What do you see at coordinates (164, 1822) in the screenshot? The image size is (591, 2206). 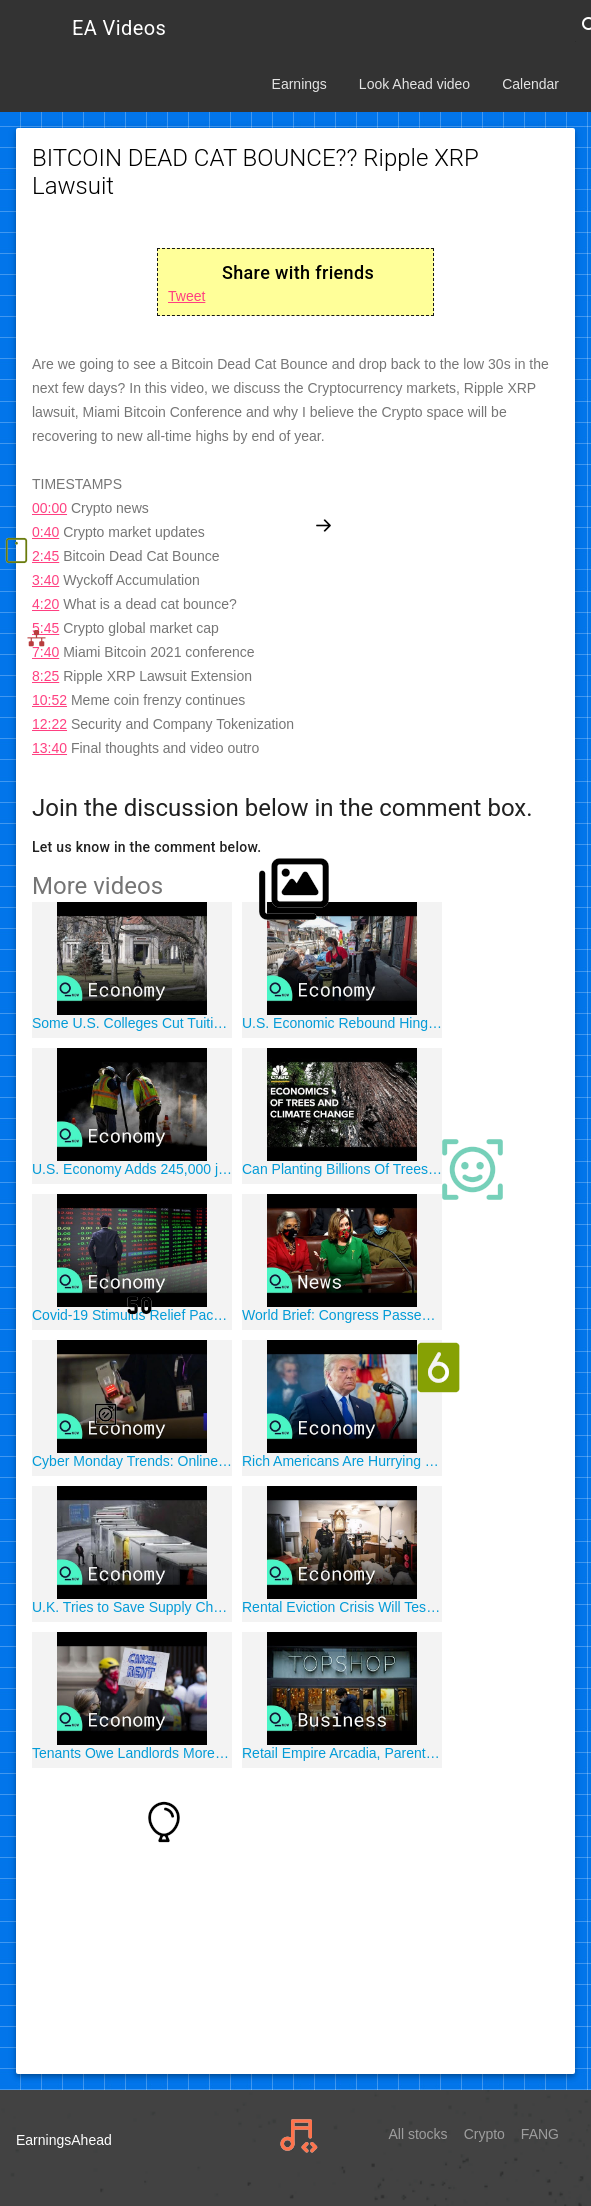 I see `indicates a celebration or birthday event` at bounding box center [164, 1822].